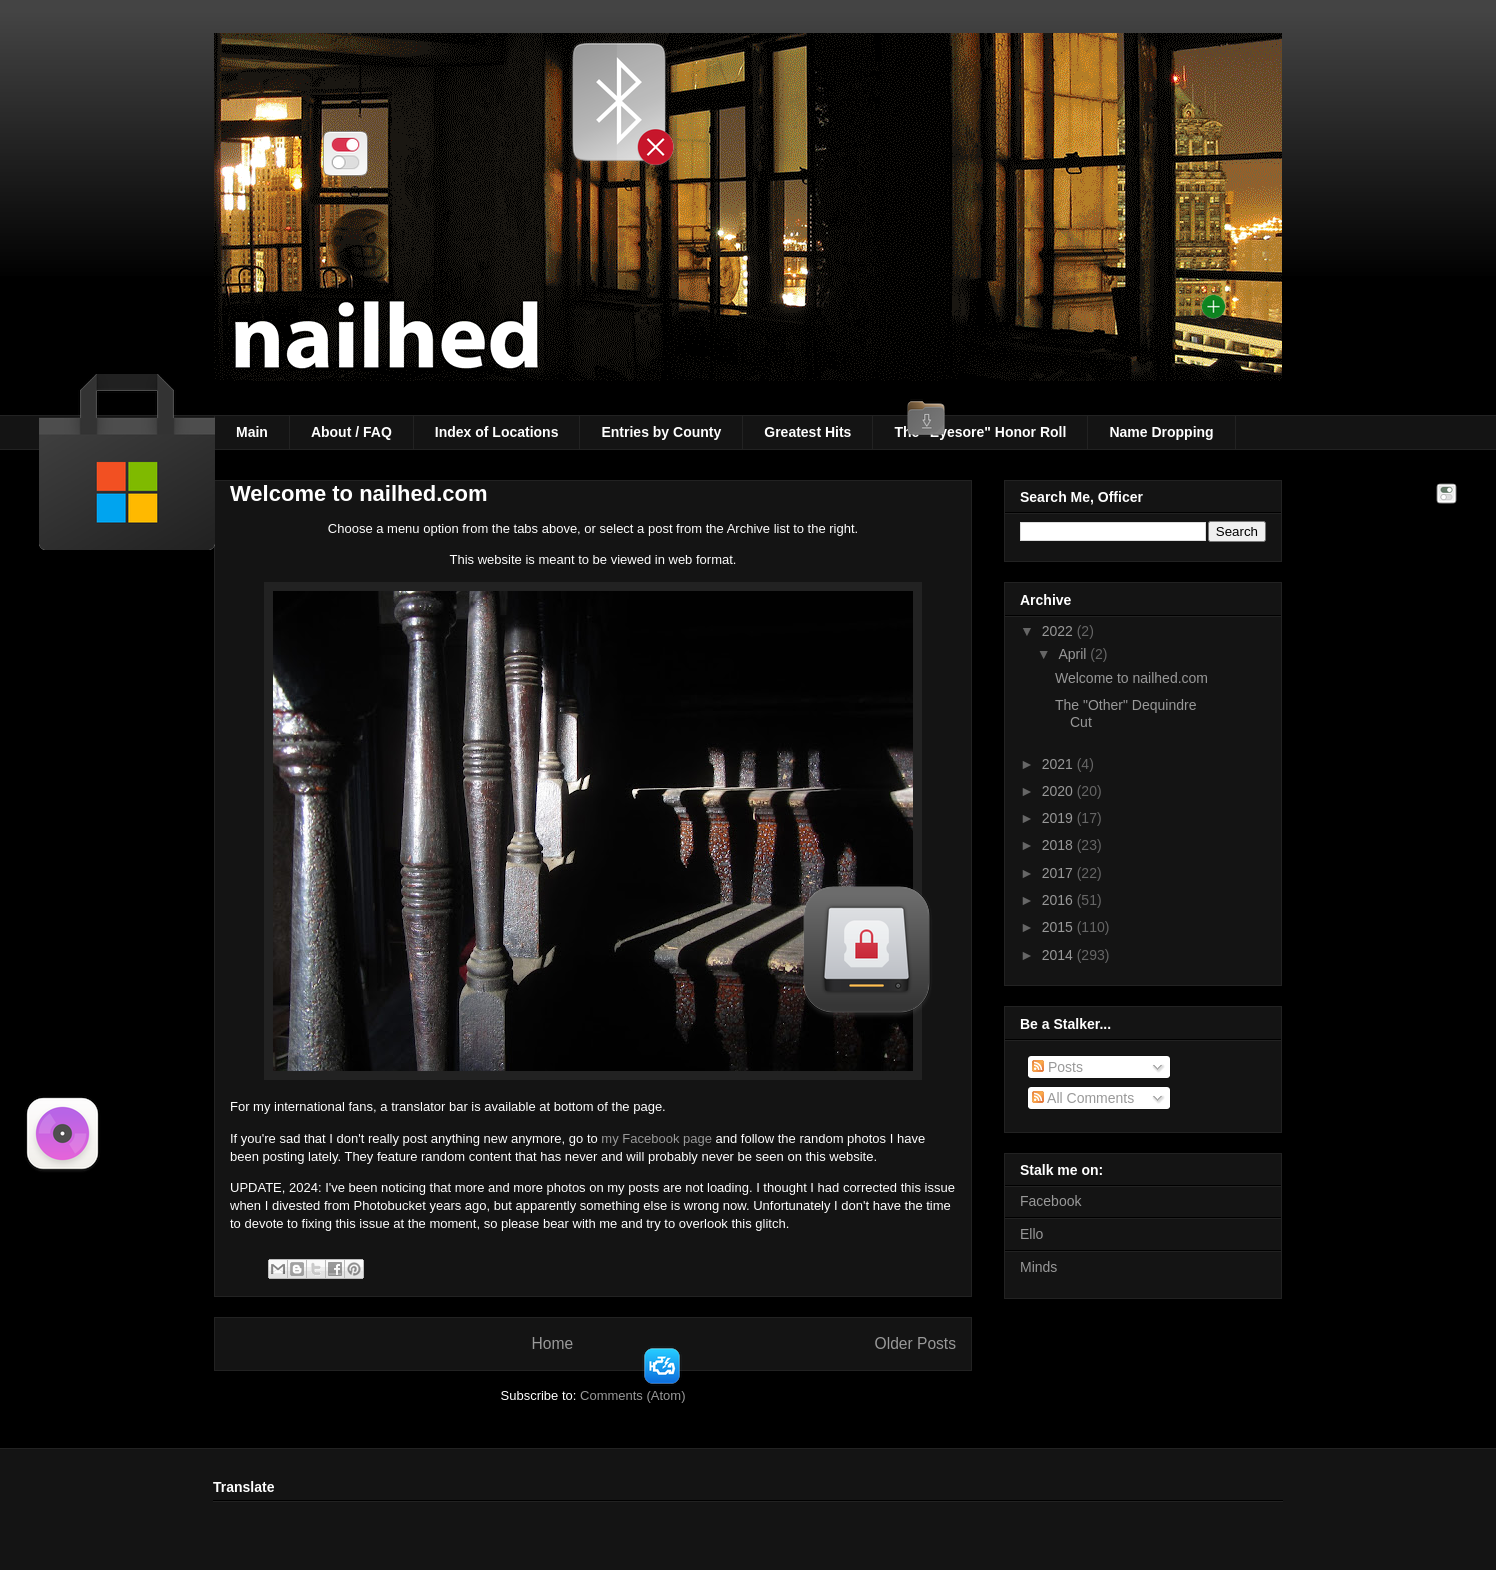  What do you see at coordinates (345, 153) in the screenshot?
I see `open desktop preferences or settings` at bounding box center [345, 153].